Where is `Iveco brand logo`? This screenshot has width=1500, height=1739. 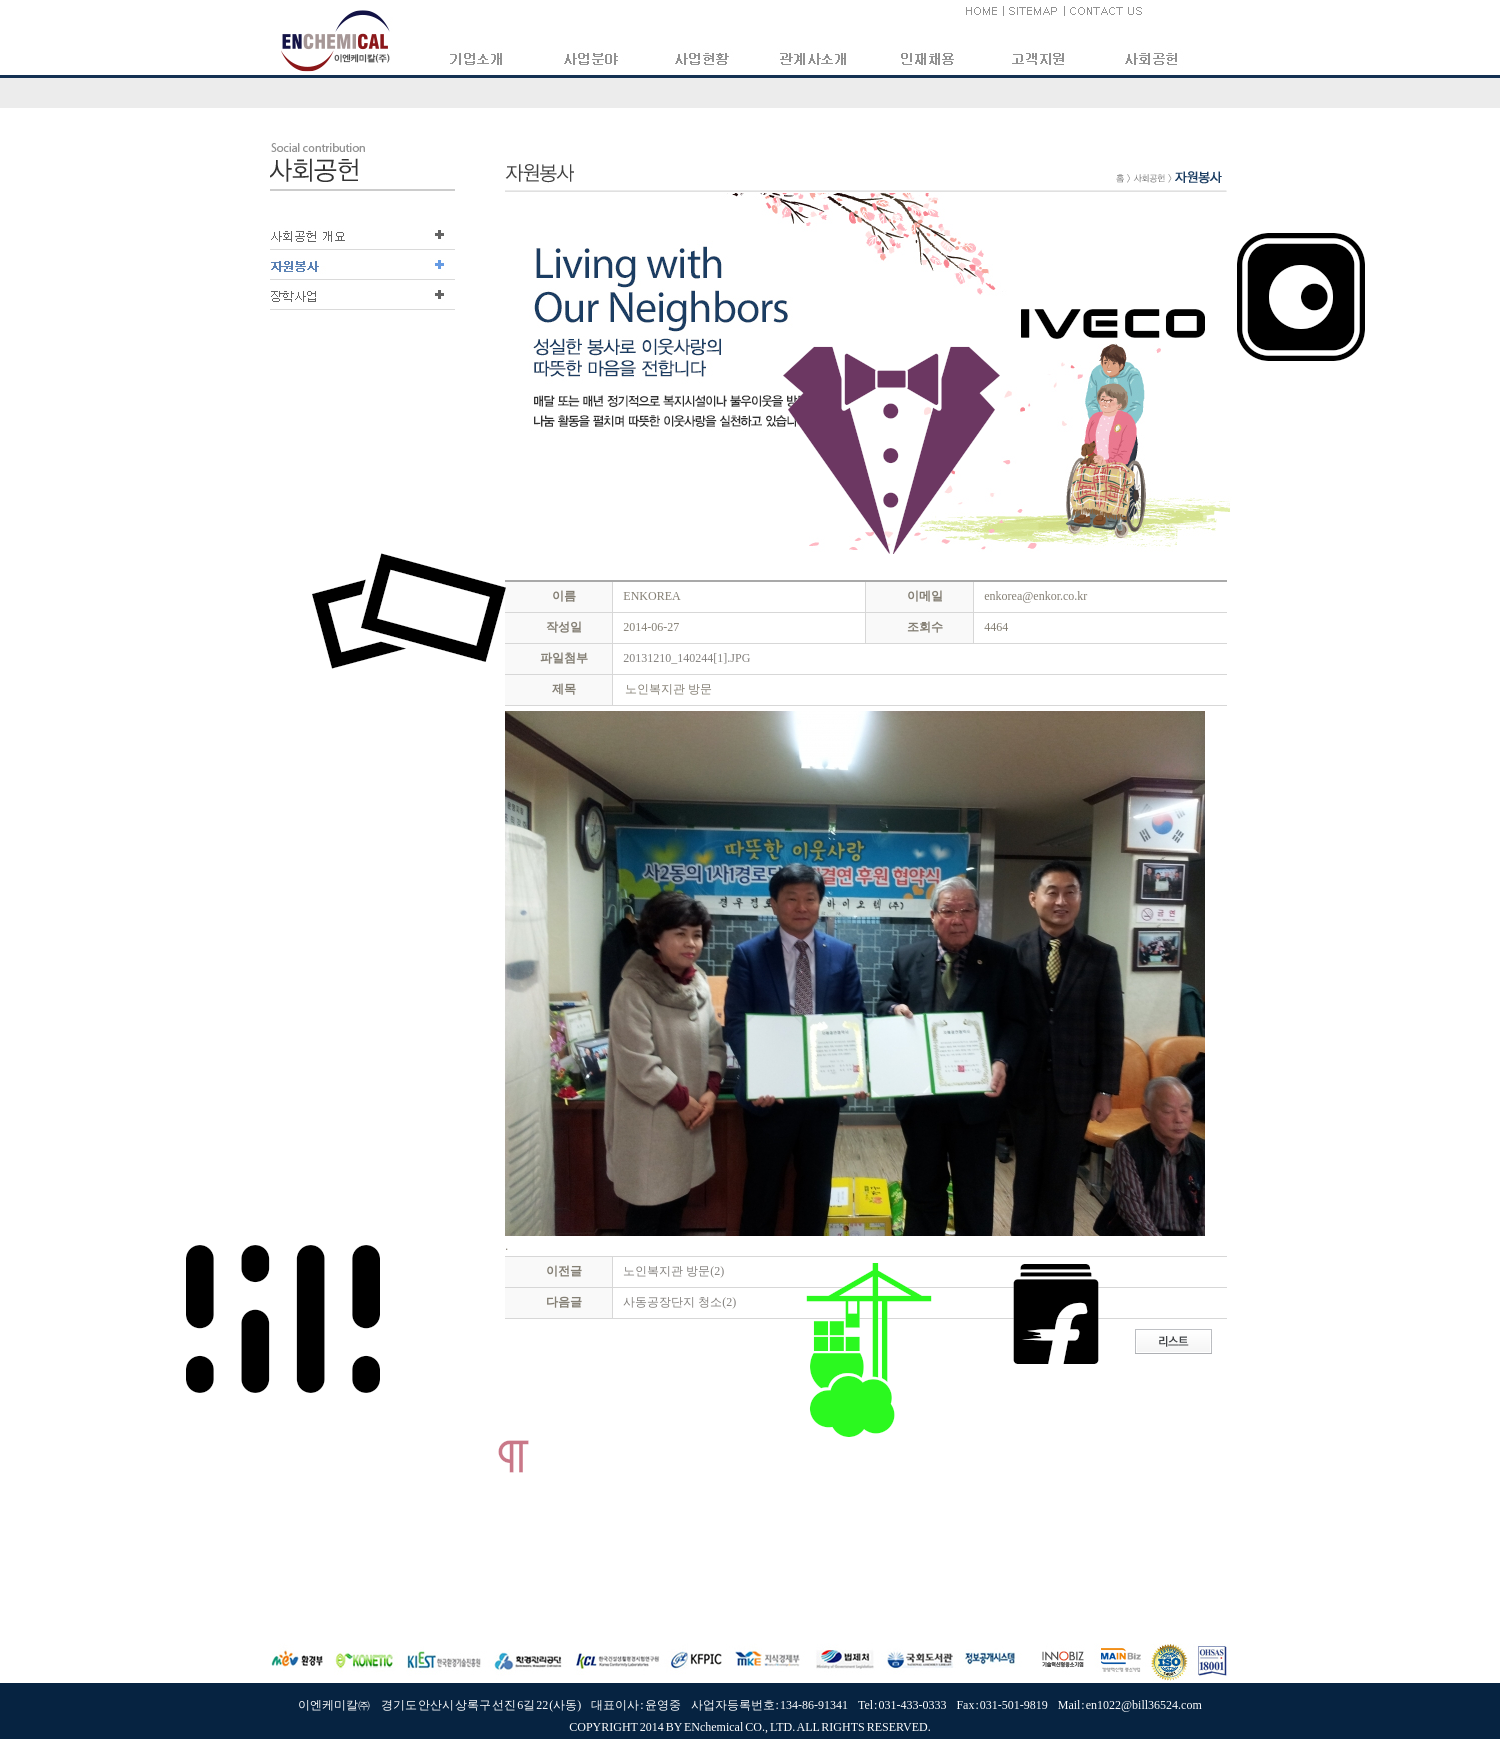 Iveco brand logo is located at coordinates (1113, 324).